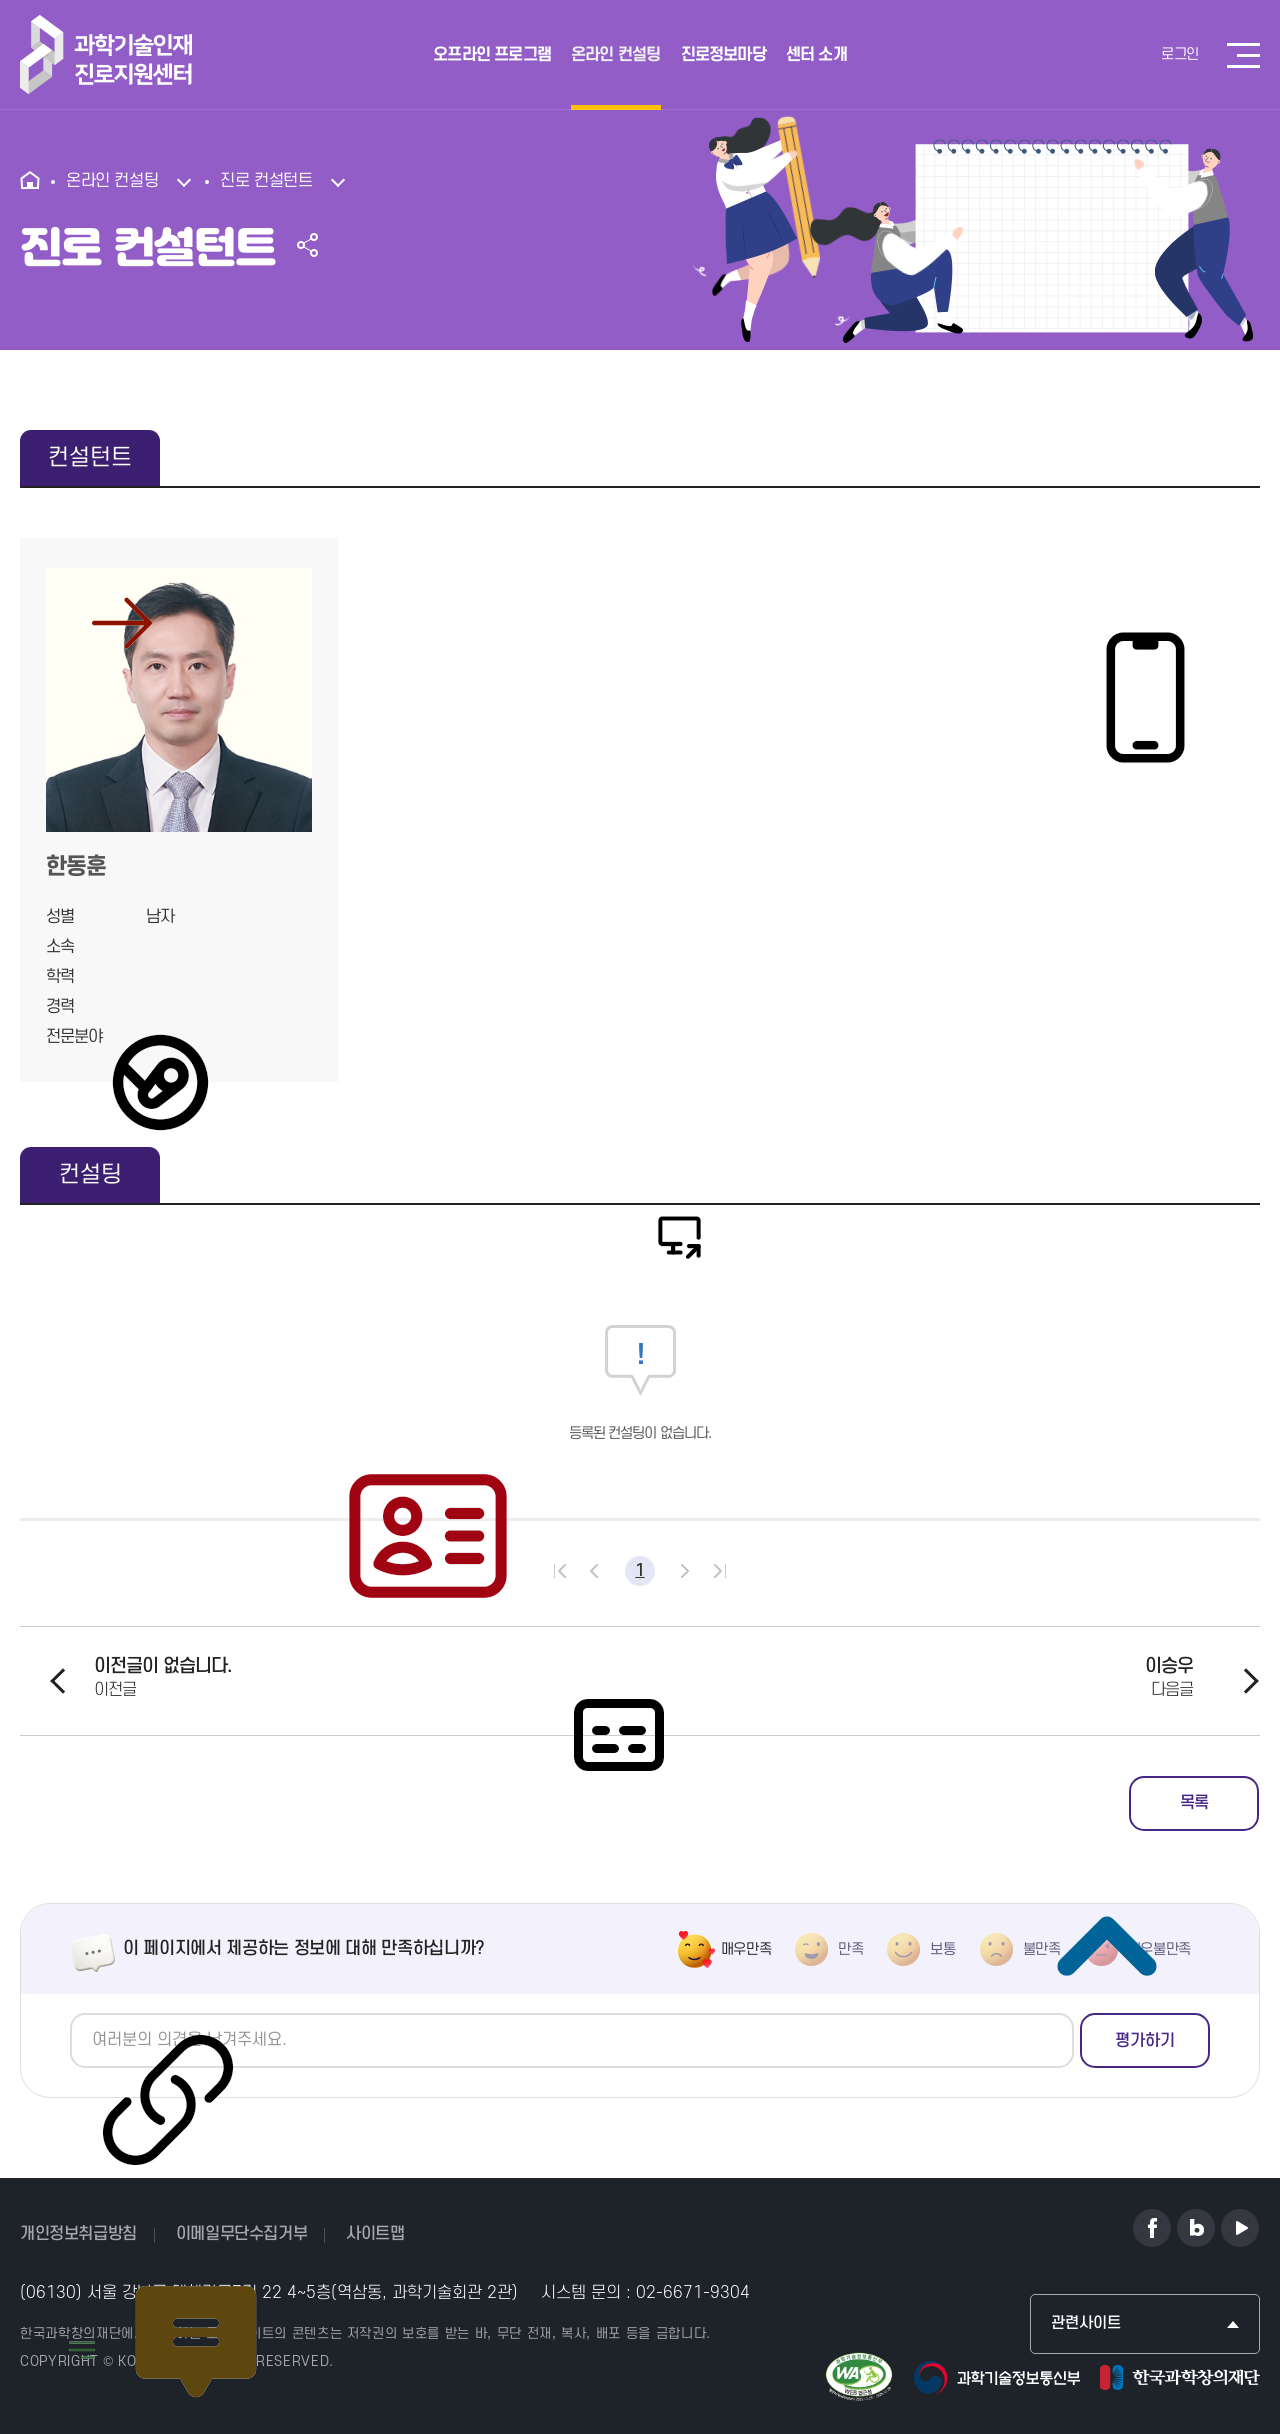 This screenshot has height=2434, width=1280. I want to click on copy or share a link, so click(168, 2100).